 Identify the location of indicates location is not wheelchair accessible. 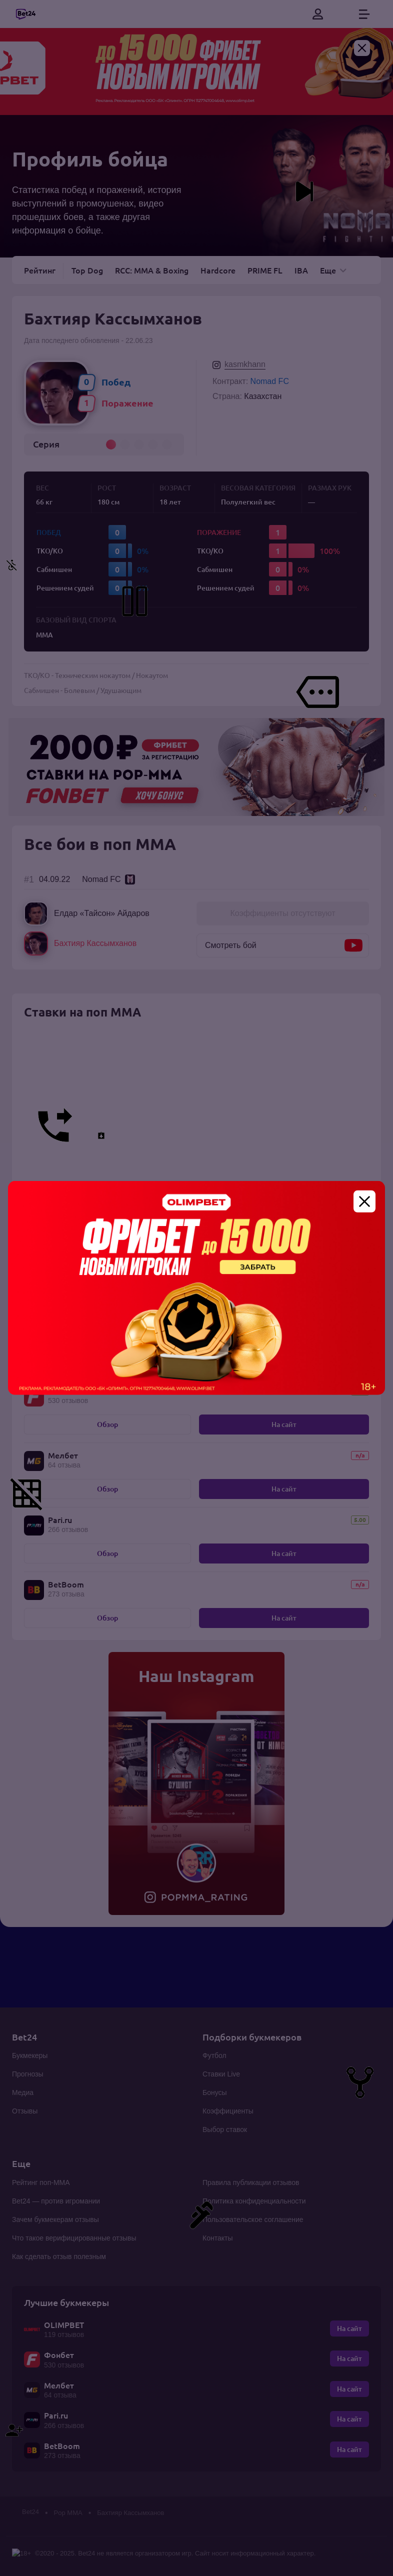
(12, 565).